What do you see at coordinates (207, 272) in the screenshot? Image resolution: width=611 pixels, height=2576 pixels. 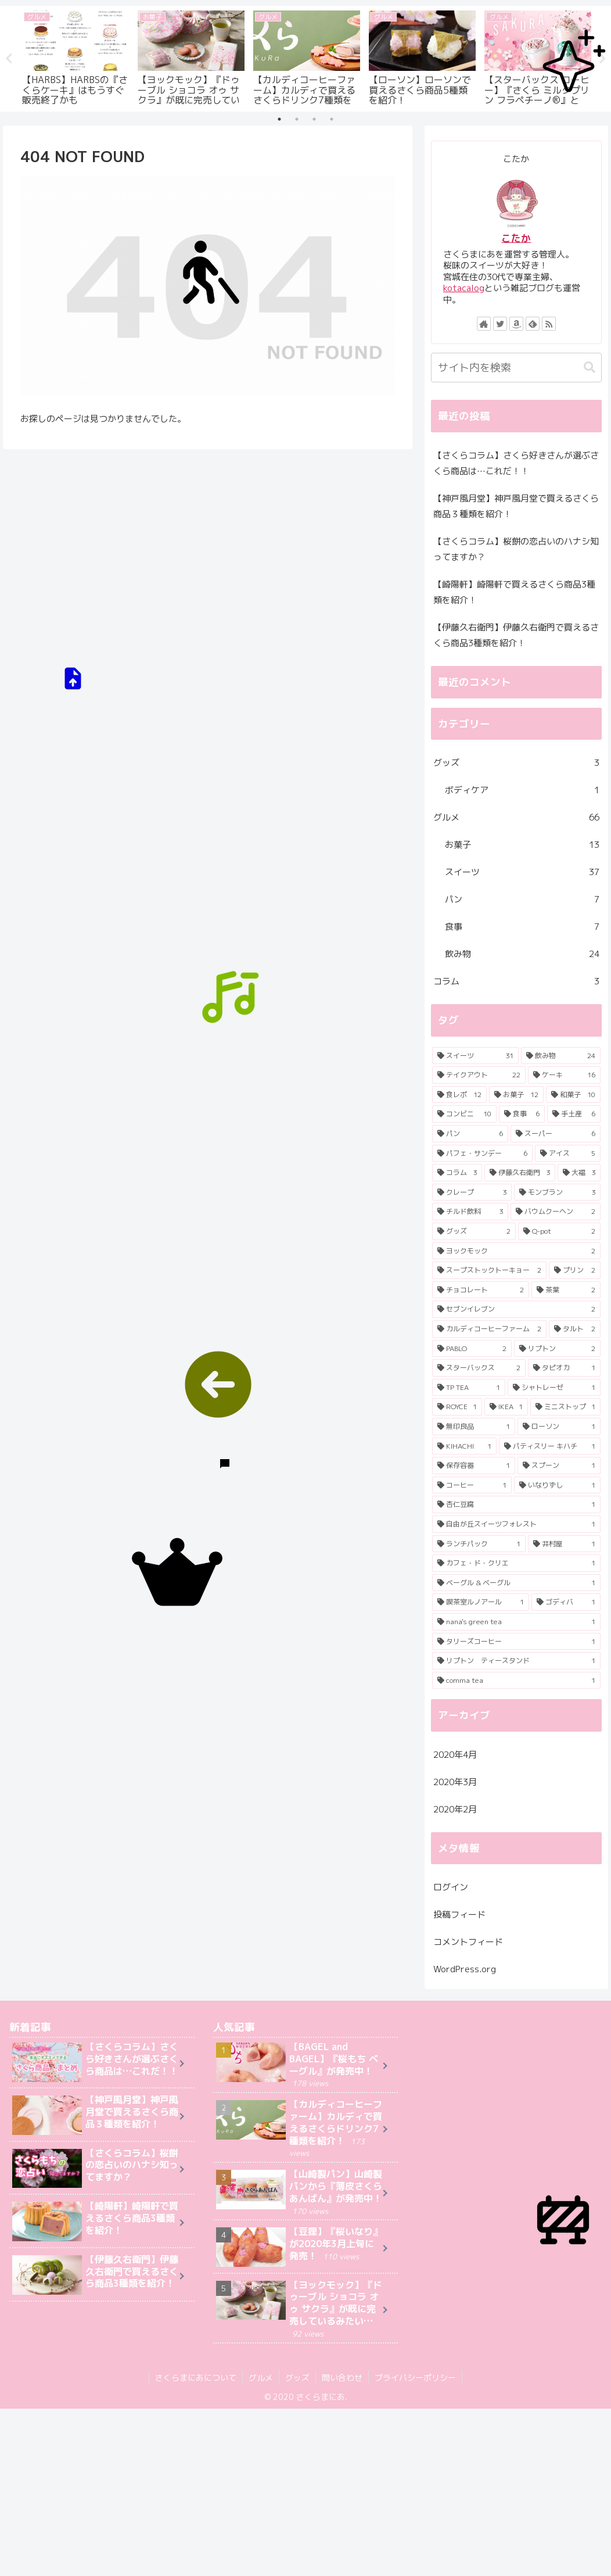 I see `indicates accessibility features for visually impaired users` at bounding box center [207, 272].